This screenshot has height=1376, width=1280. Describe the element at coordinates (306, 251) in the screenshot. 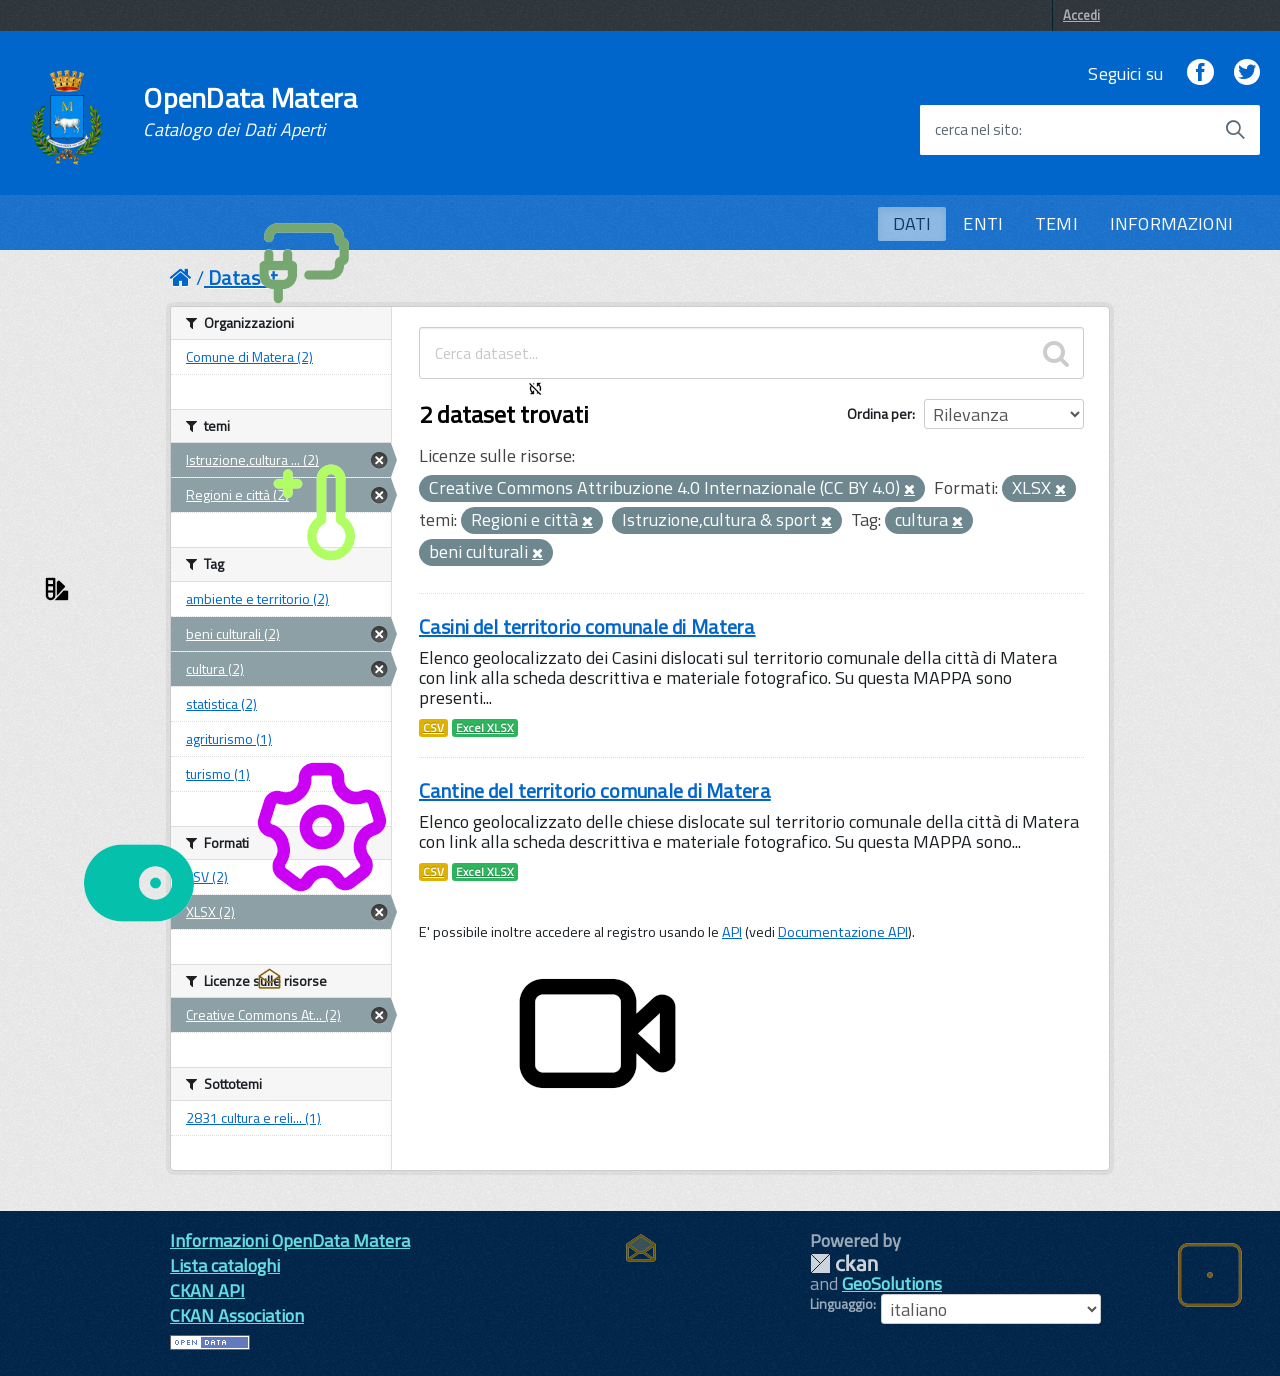

I see `battery currently charging at medium level` at that location.